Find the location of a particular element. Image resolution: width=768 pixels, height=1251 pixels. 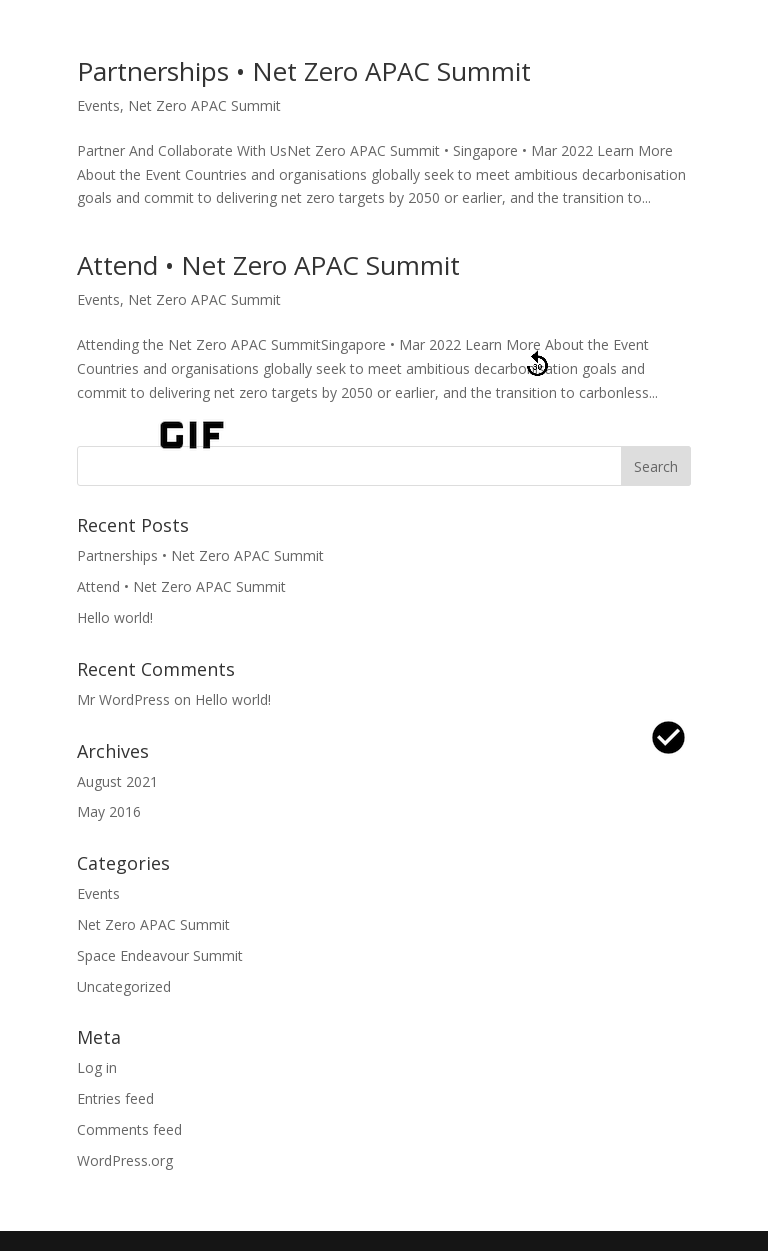

indicates successful completion of an action is located at coordinates (668, 737).